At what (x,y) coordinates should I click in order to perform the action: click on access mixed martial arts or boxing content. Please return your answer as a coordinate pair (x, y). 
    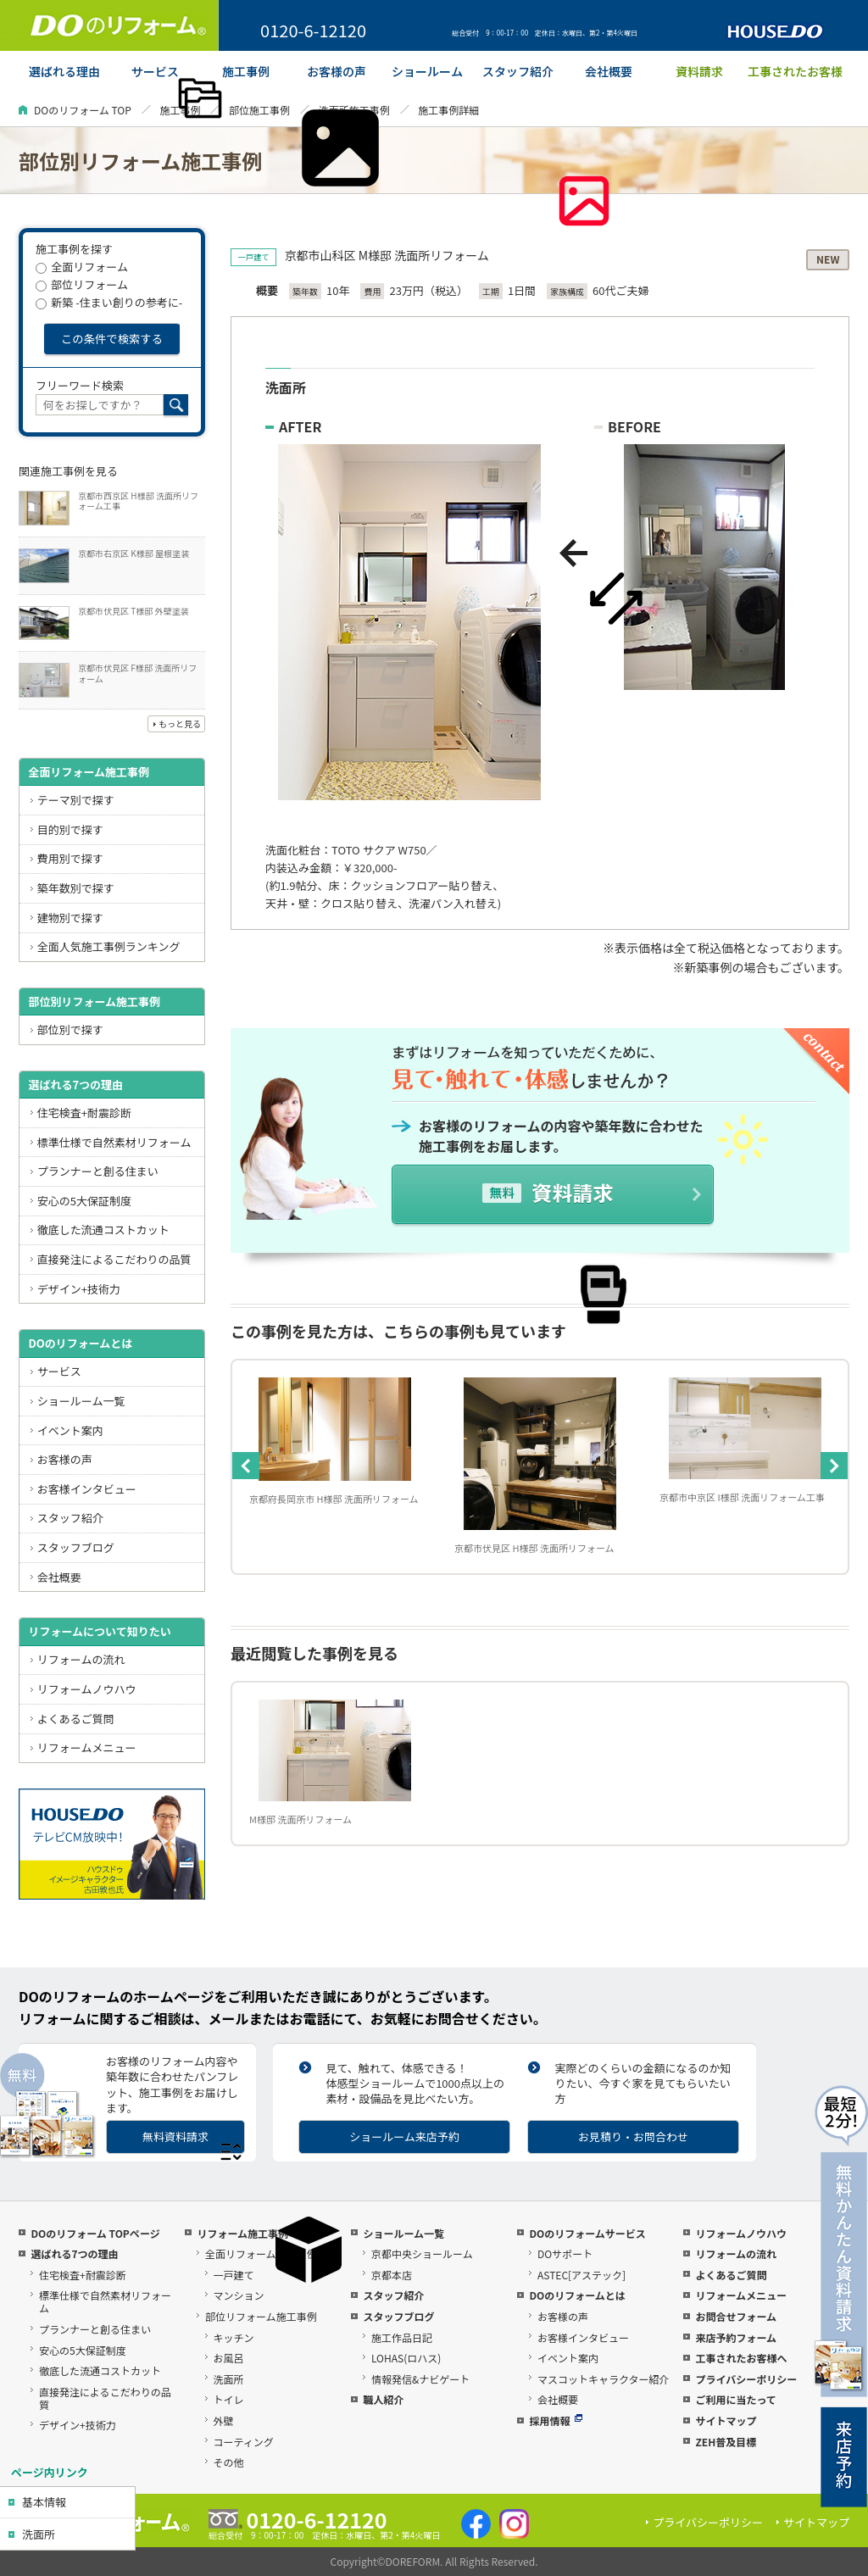
    Looking at the image, I should click on (604, 1294).